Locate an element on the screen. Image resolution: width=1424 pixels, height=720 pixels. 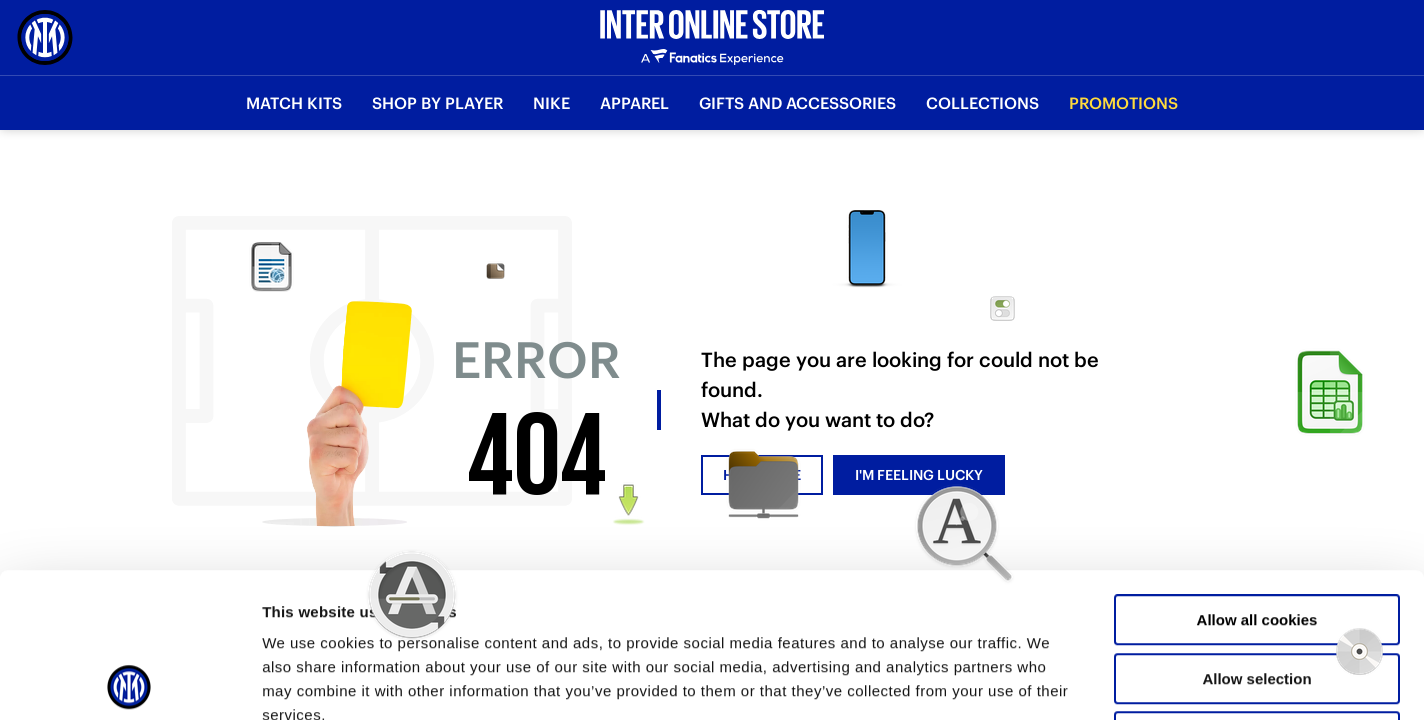
open a web template document file is located at coordinates (271, 266).